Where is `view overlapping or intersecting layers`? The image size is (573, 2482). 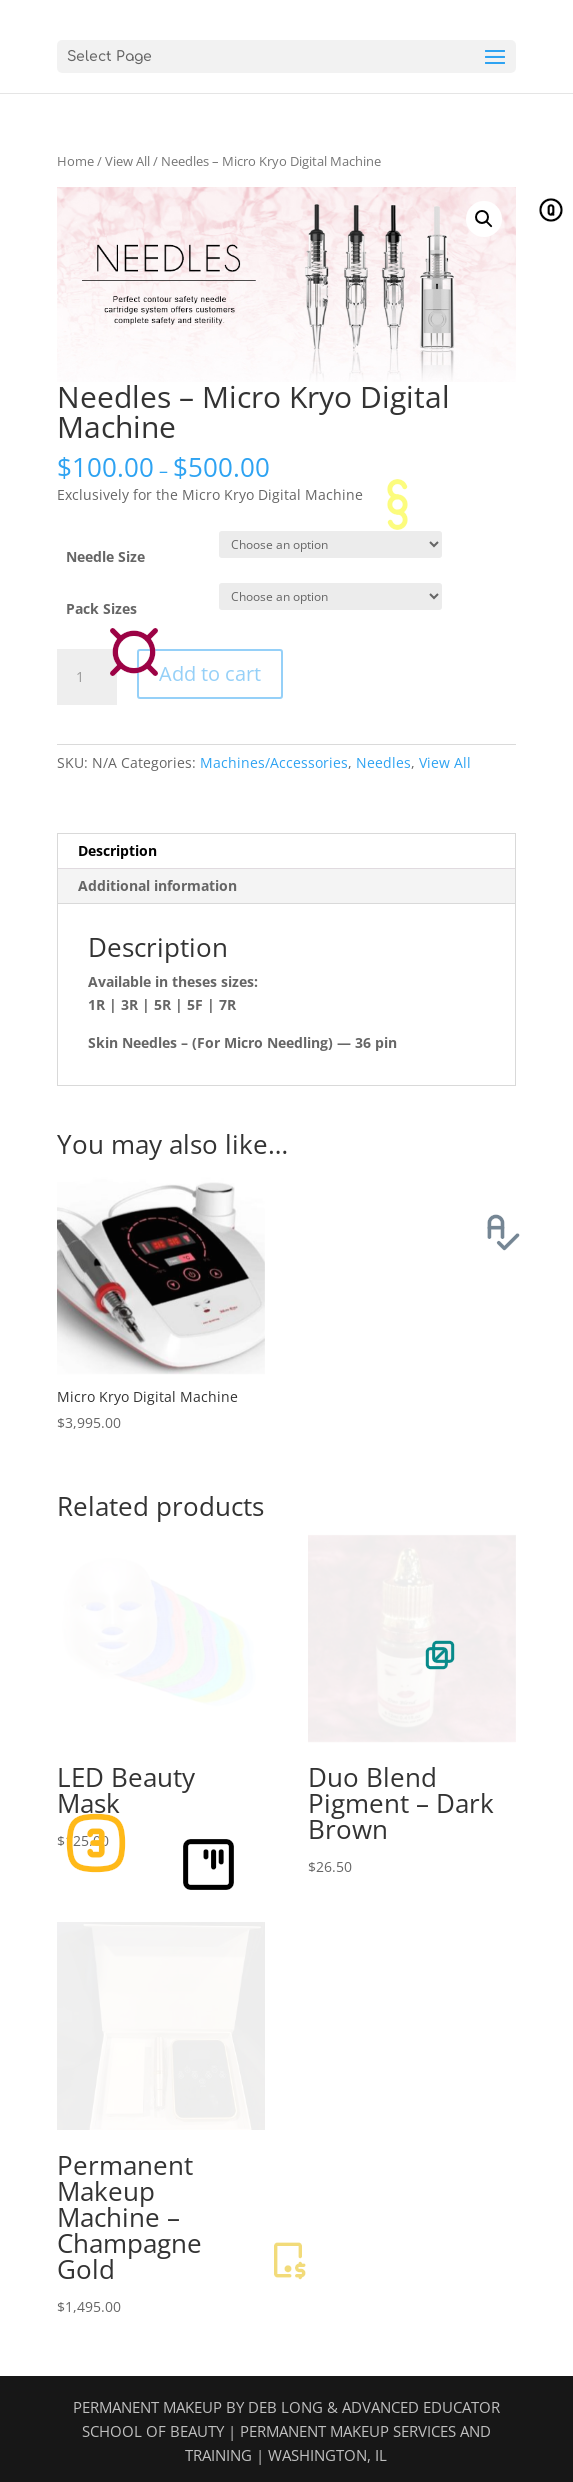
view overlapping or intersecting layers is located at coordinates (440, 1655).